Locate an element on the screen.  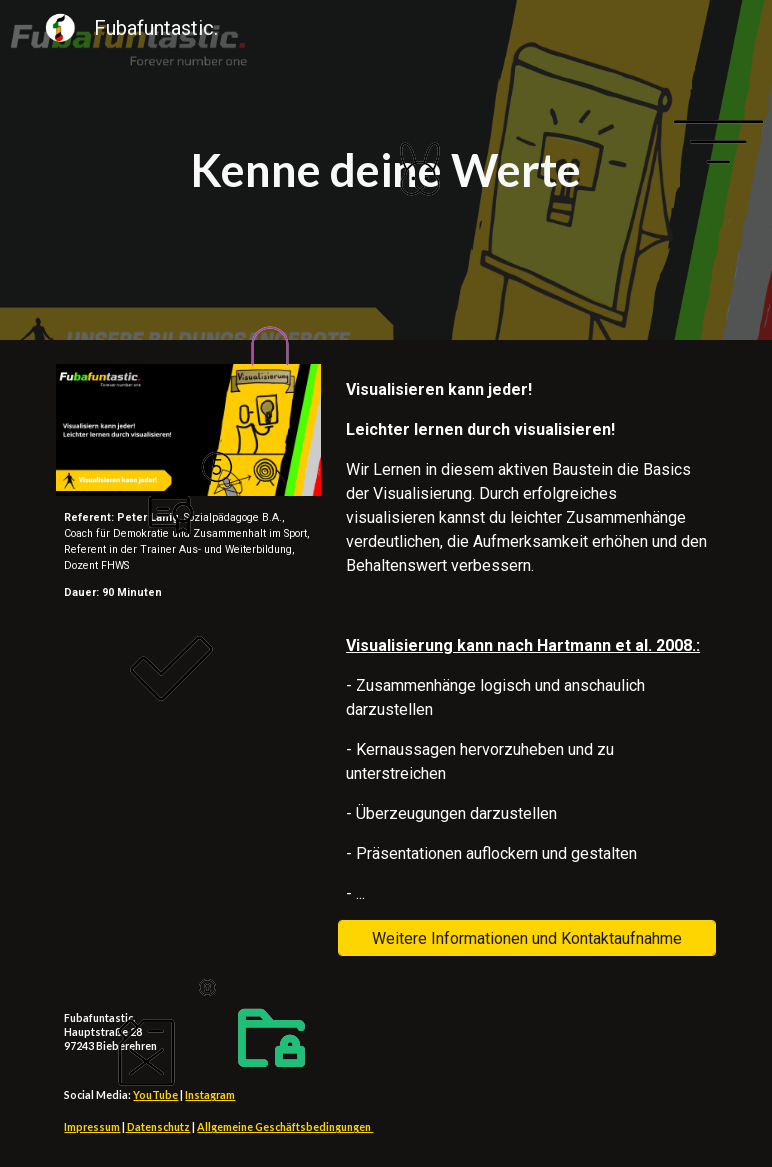
access security or privacy settings is located at coordinates (207, 987).